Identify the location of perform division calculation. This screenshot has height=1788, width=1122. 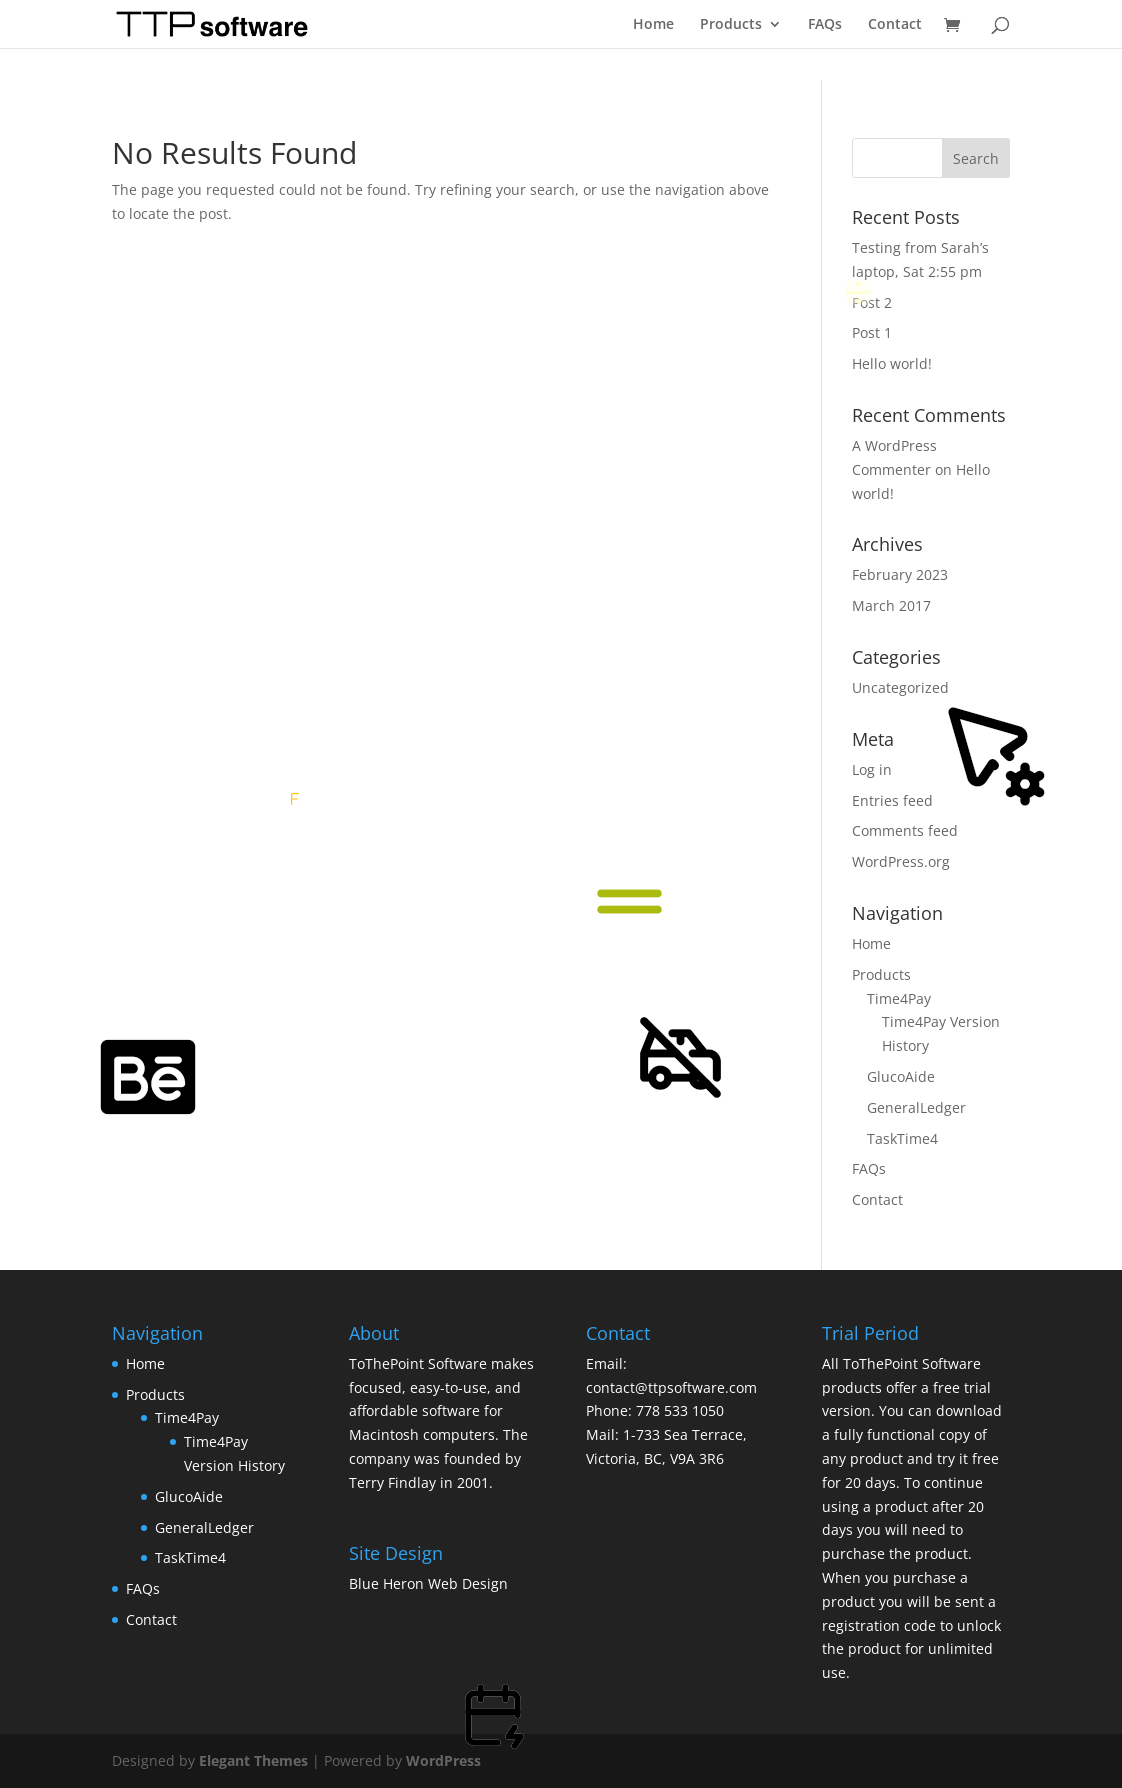
(858, 292).